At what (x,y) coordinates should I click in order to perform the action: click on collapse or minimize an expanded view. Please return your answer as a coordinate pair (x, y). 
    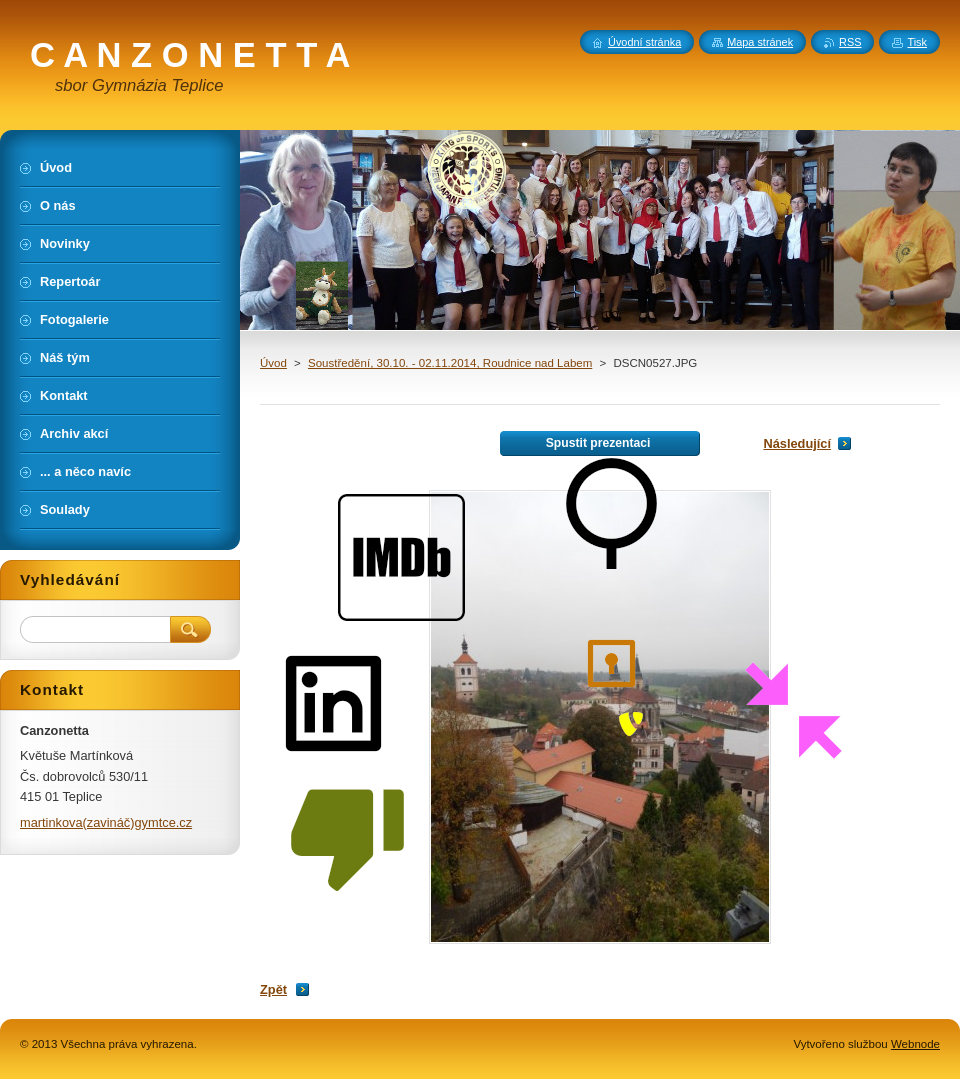
    Looking at the image, I should click on (793, 710).